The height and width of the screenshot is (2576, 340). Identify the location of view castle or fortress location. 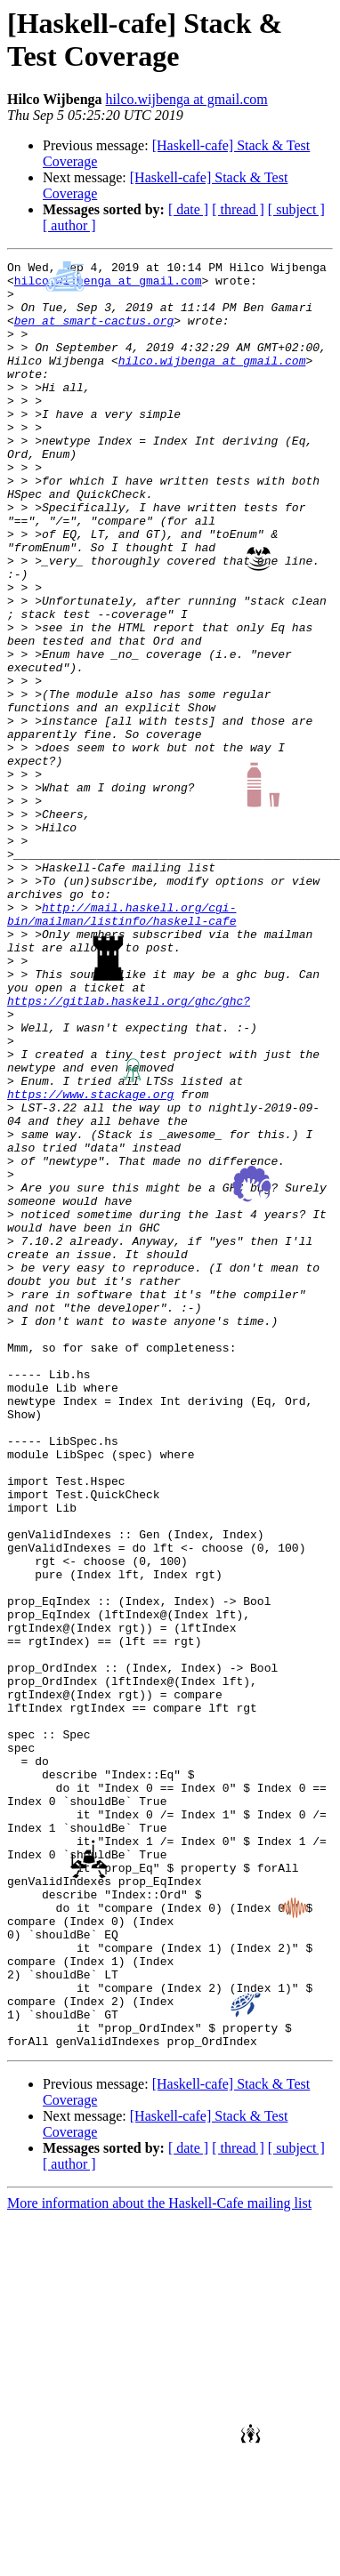
(108, 958).